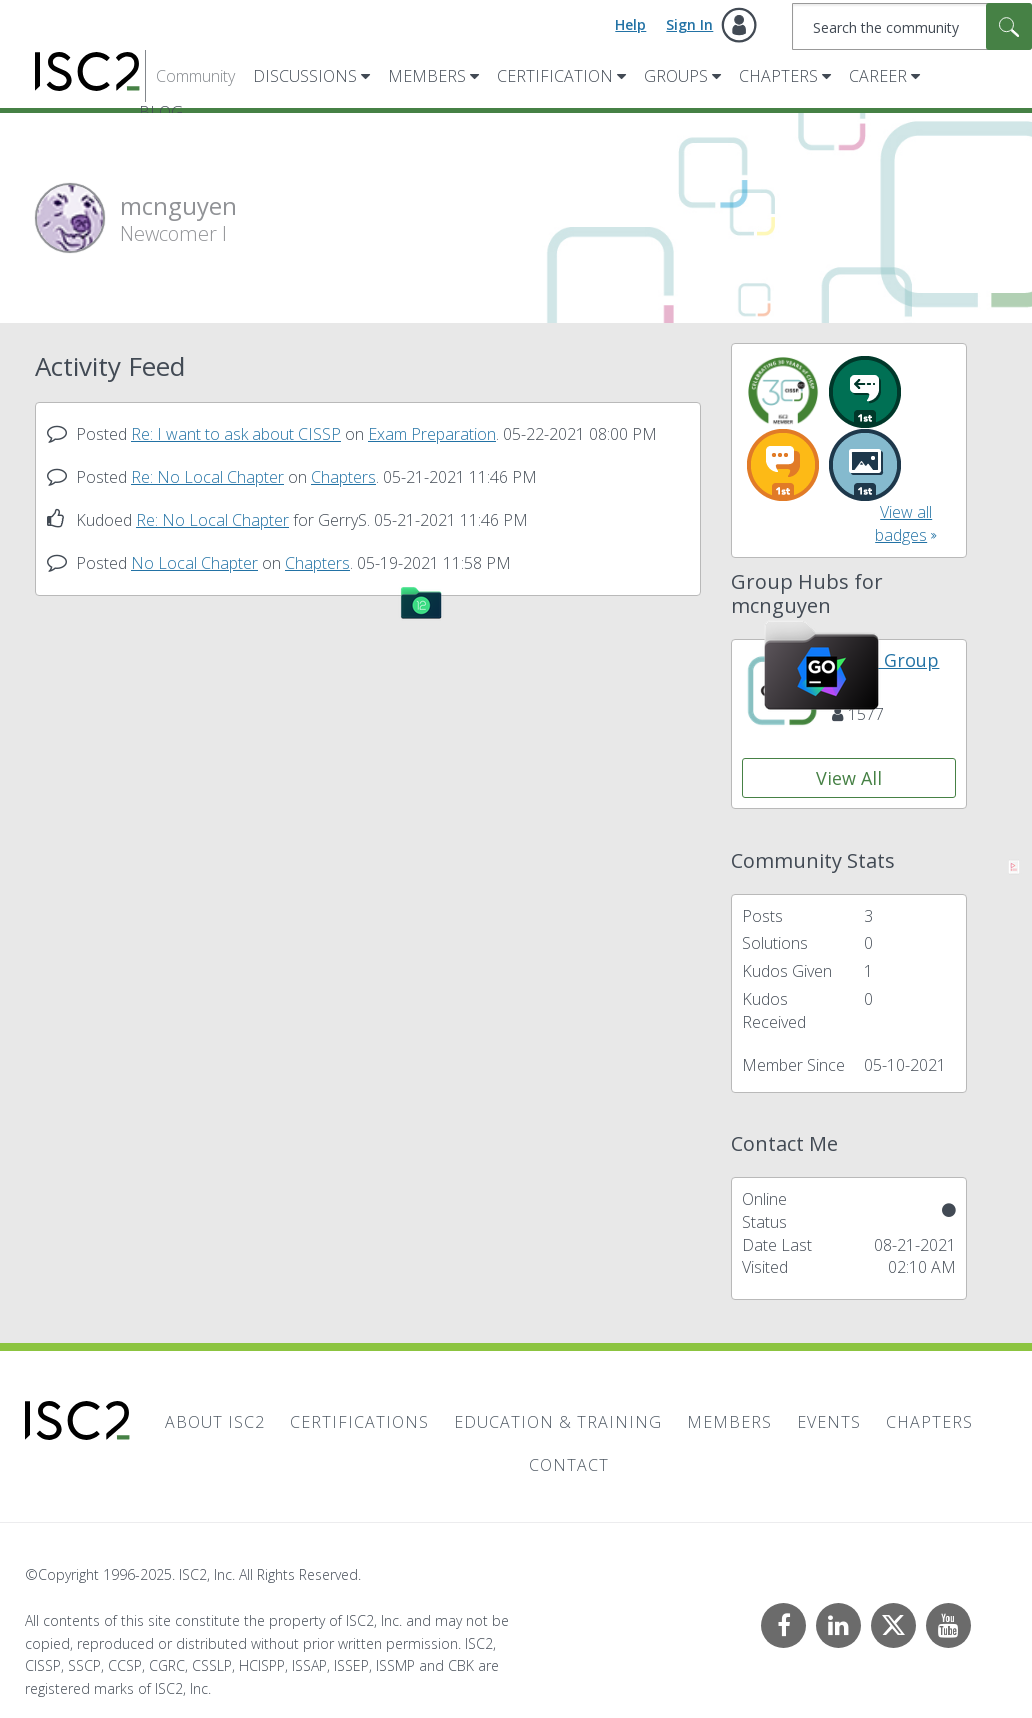 Image resolution: width=1032 pixels, height=1718 pixels. What do you see at coordinates (821, 668) in the screenshot?
I see `folder containing GoLand IDE projects` at bounding box center [821, 668].